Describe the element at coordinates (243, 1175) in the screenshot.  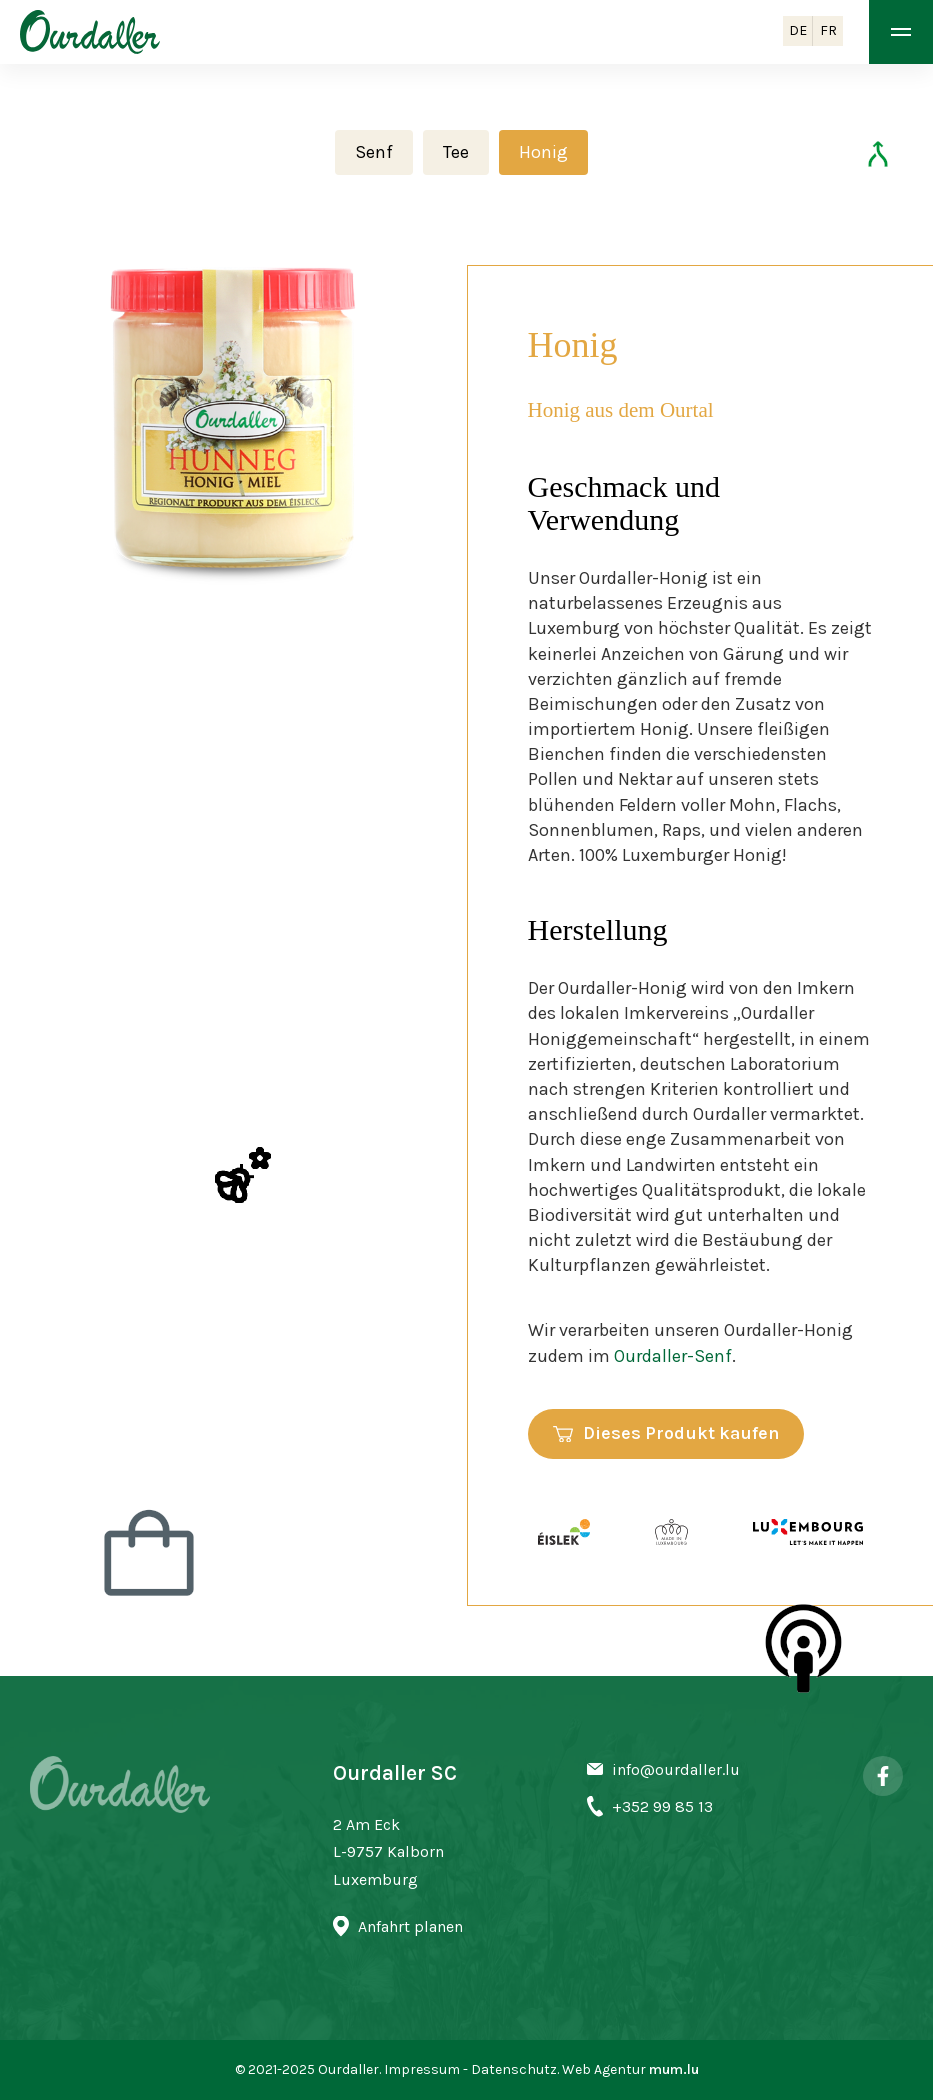
I see `access nature or outdoor-related emoji` at that location.